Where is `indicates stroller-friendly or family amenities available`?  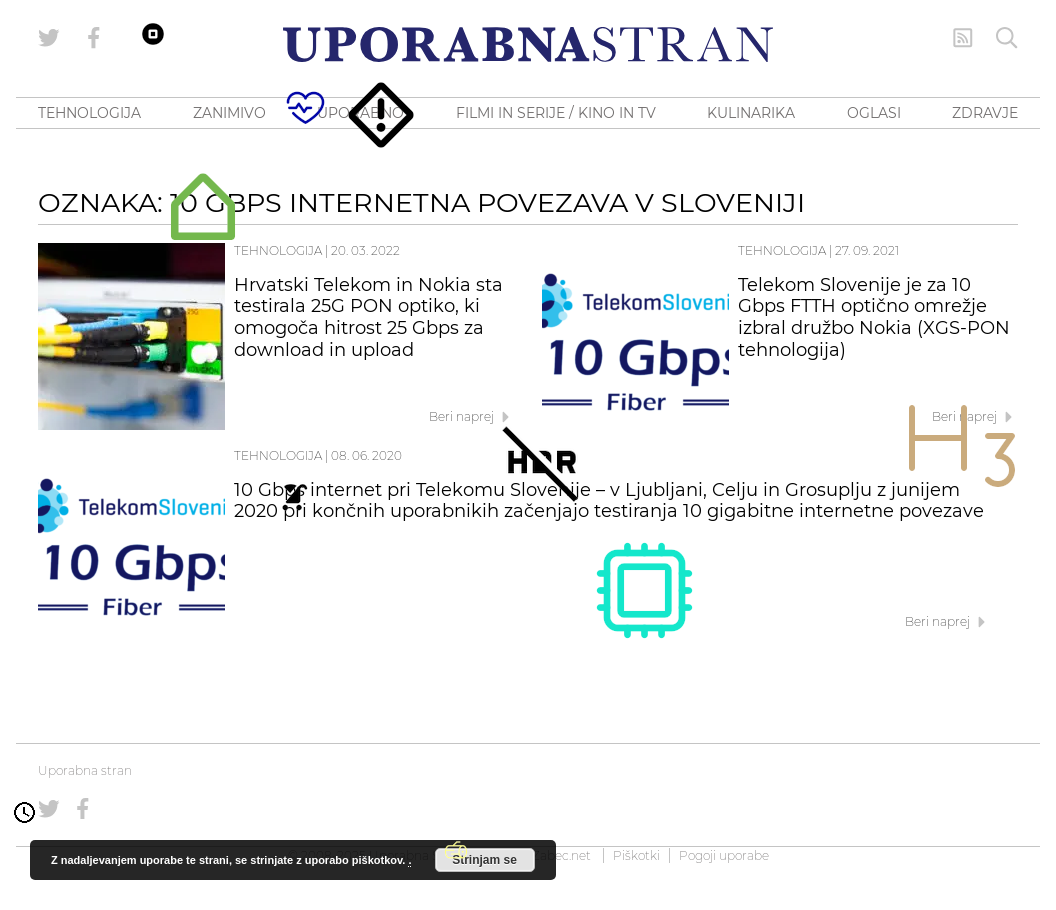 indicates stroller-friendly or family amenities available is located at coordinates (293, 496).